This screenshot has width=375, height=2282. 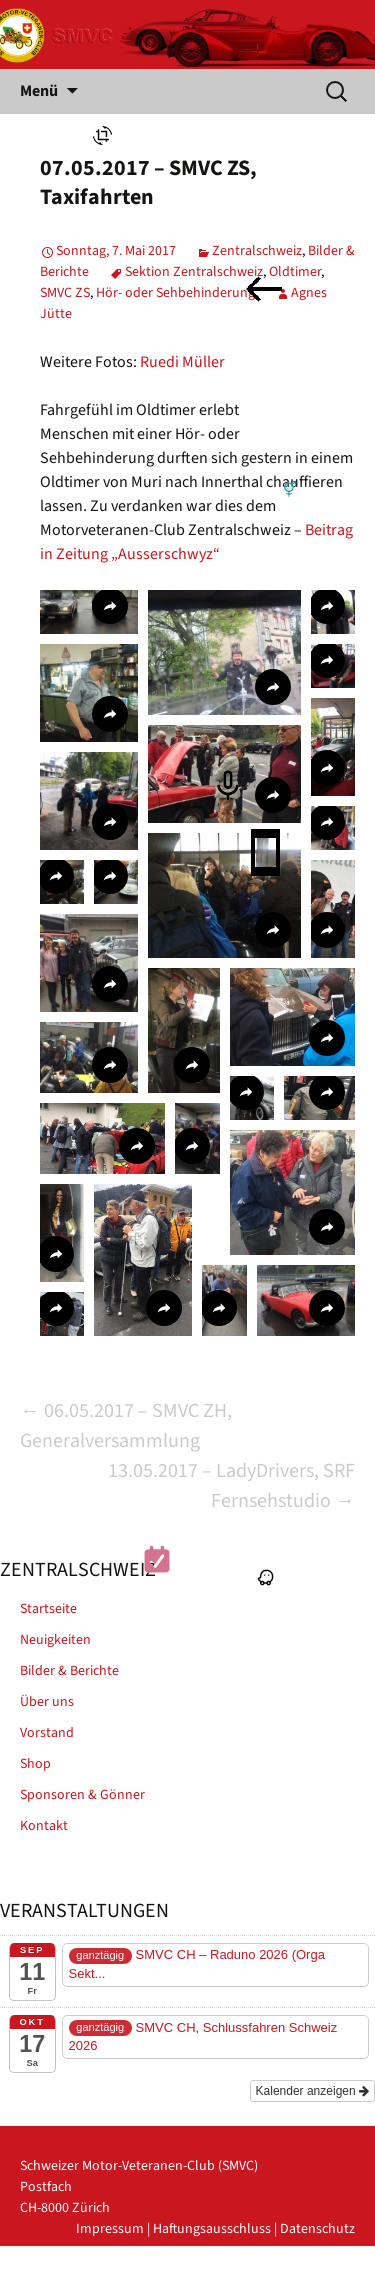 What do you see at coordinates (228, 786) in the screenshot?
I see `tap to start voice recording` at bounding box center [228, 786].